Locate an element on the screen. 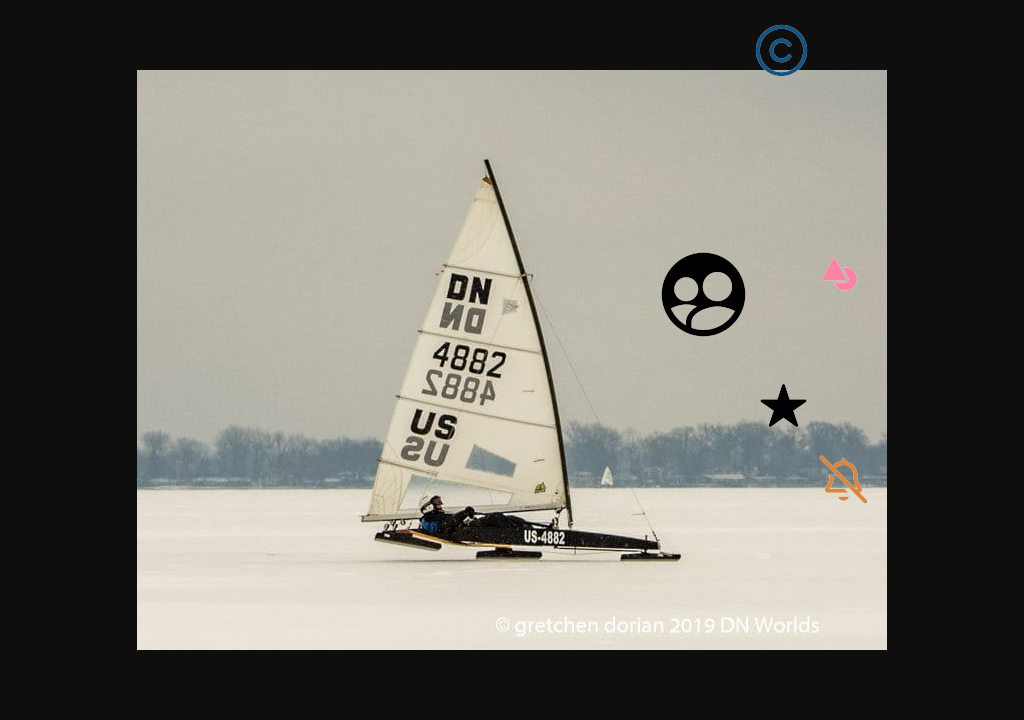 This screenshot has height=720, width=1024. add to favorites is located at coordinates (783, 405).